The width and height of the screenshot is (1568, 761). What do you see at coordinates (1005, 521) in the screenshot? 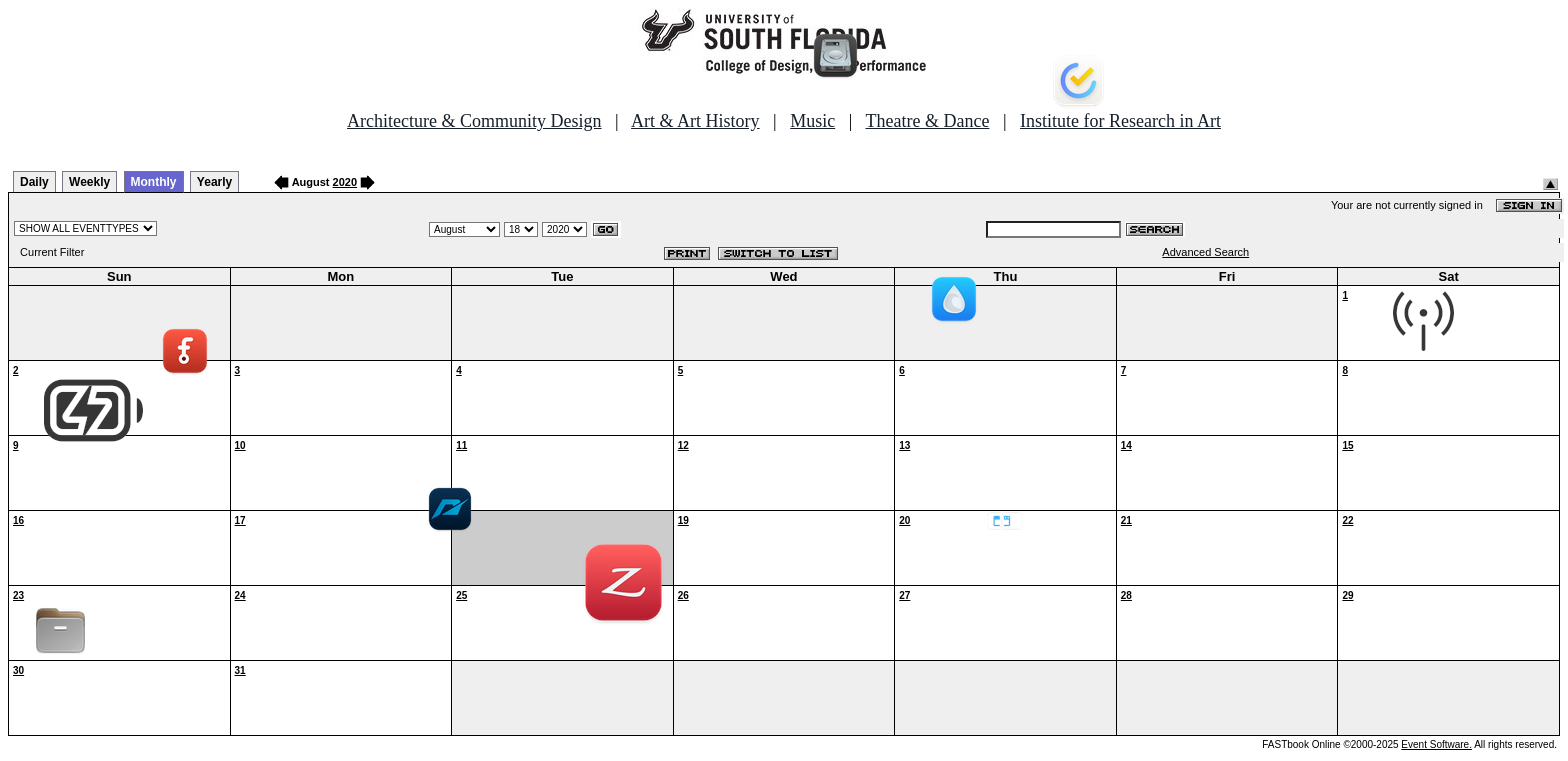
I see `snap window to left half of screen` at bounding box center [1005, 521].